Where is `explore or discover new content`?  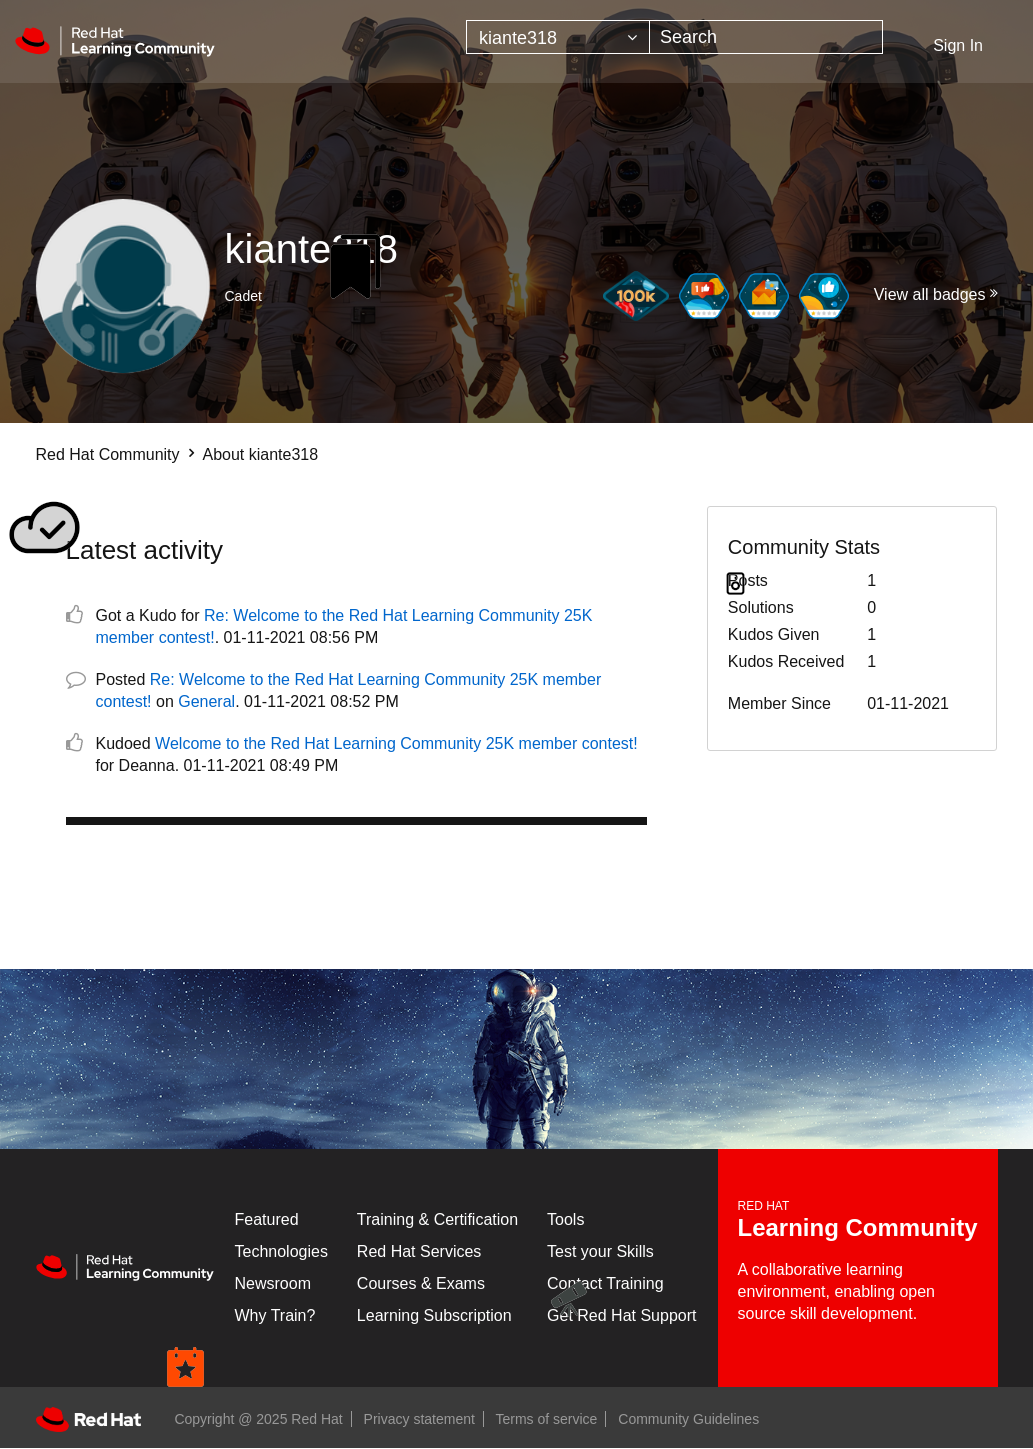
explore or discover new content is located at coordinates (569, 1298).